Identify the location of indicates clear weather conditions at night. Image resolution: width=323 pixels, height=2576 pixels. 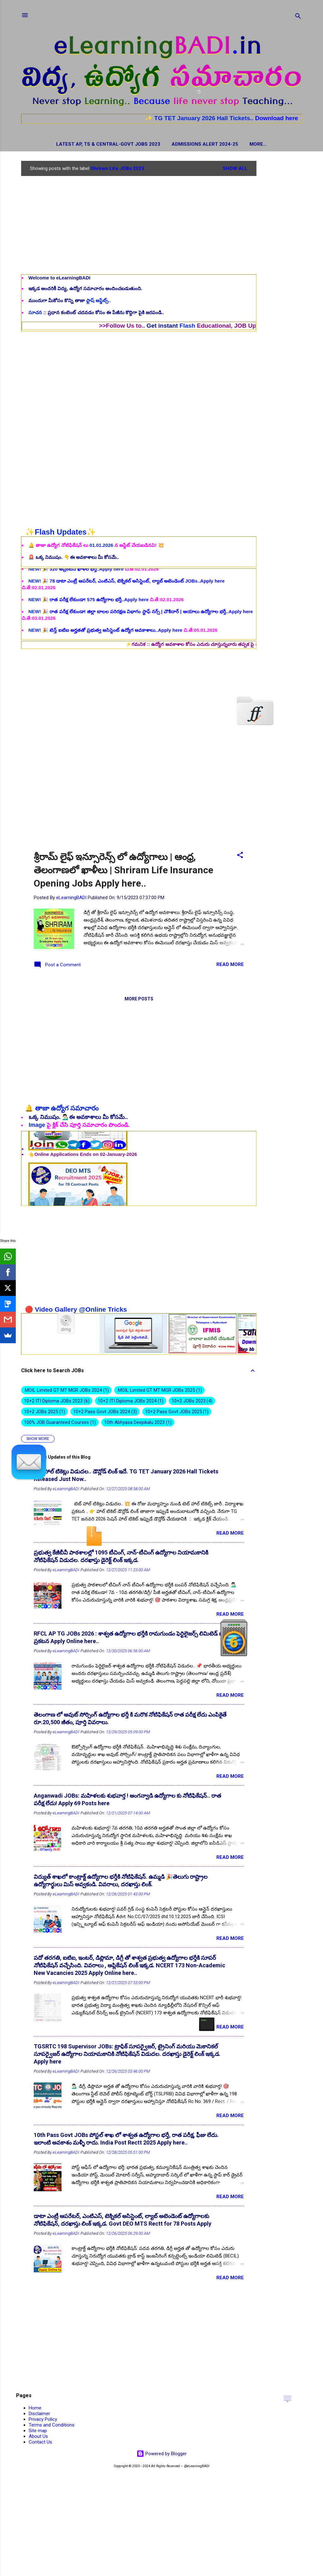
(199, 92).